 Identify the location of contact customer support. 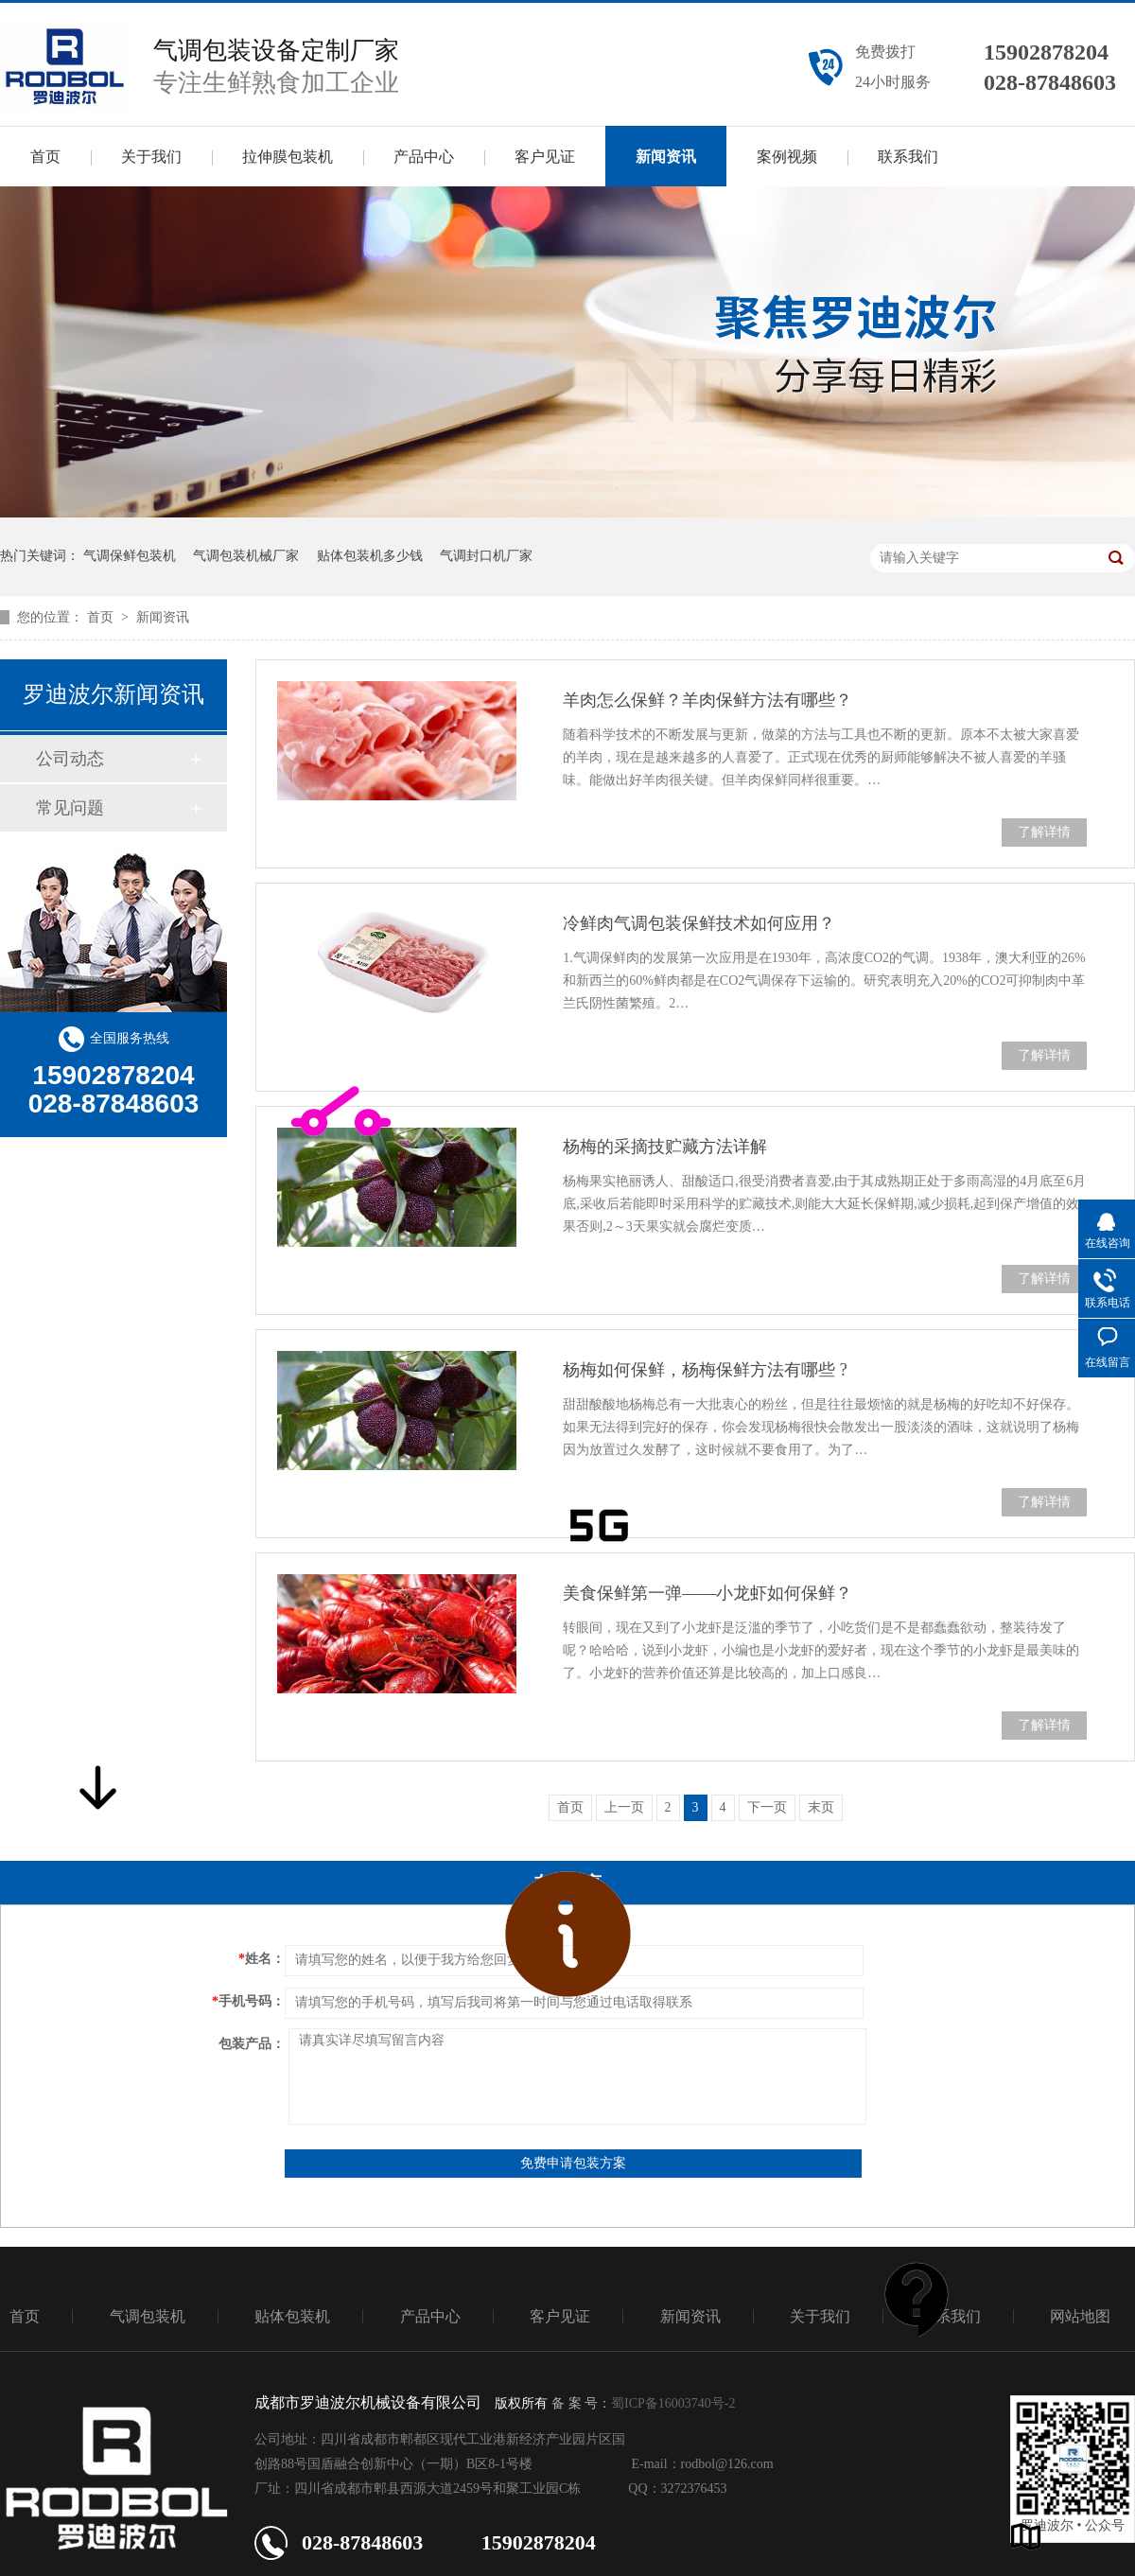
(918, 2300).